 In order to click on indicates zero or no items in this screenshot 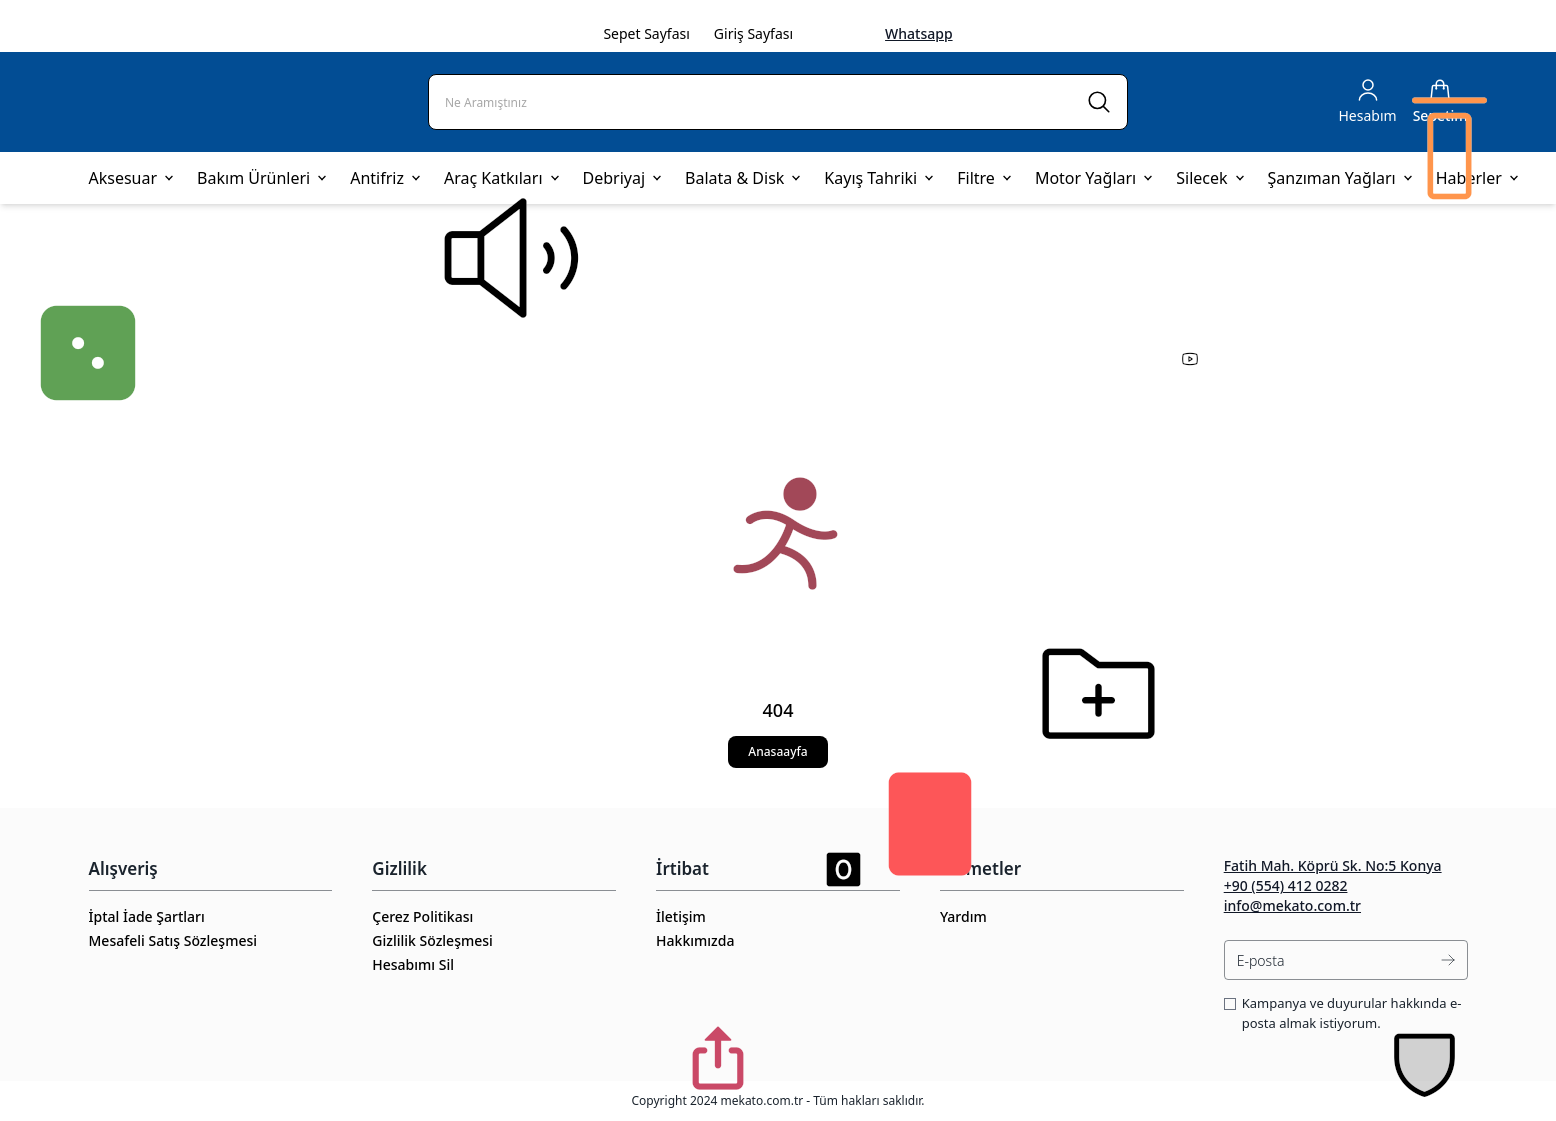, I will do `click(843, 869)`.